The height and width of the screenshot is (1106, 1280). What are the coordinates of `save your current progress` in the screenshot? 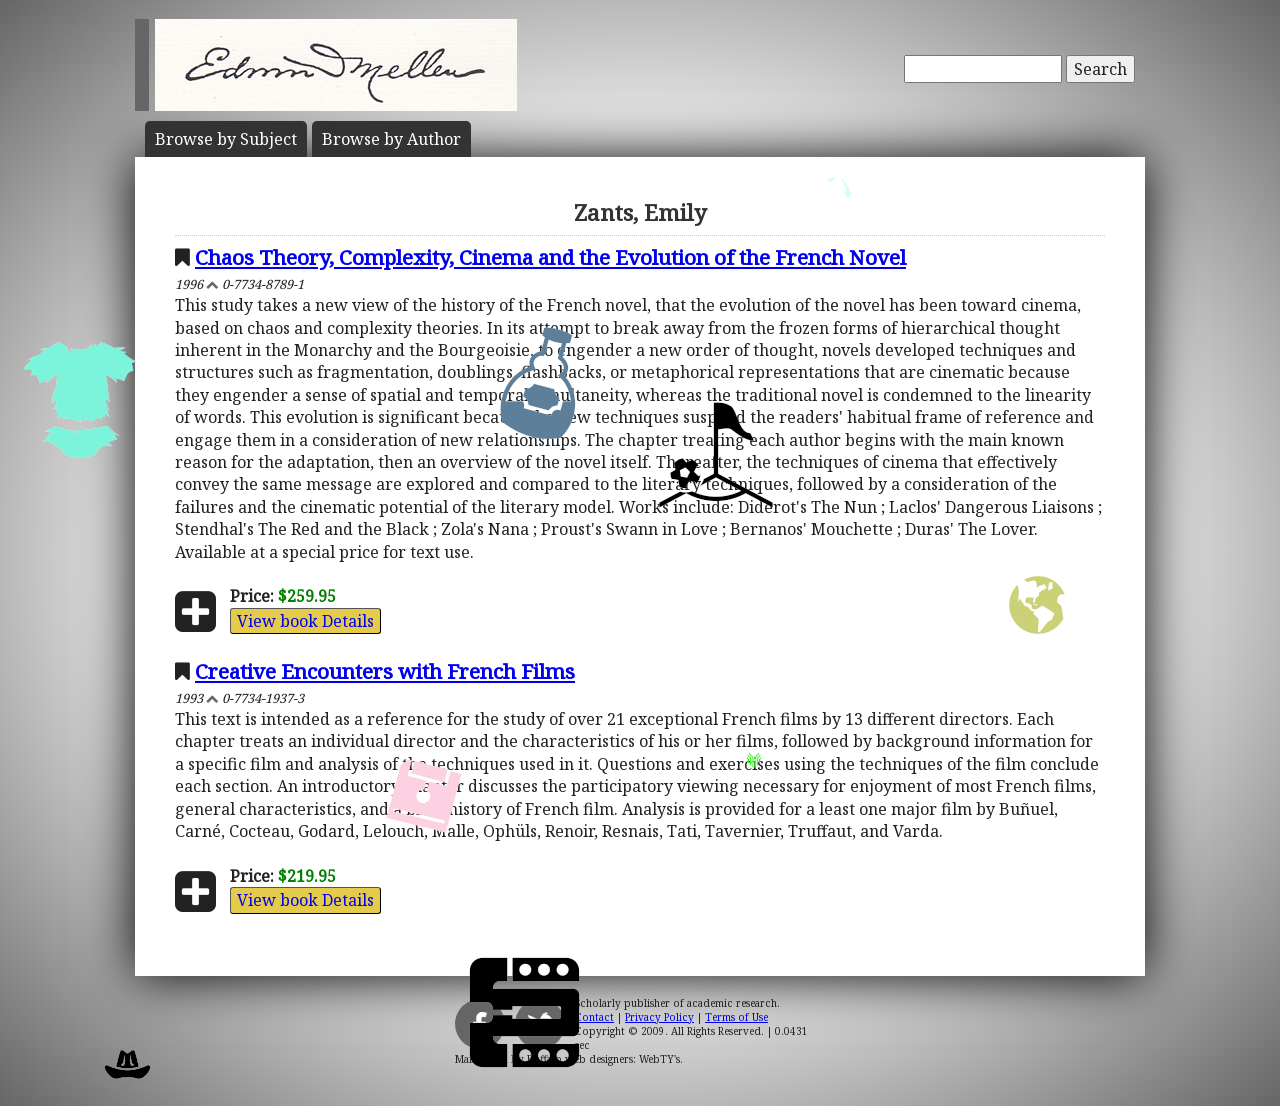 It's located at (424, 796).